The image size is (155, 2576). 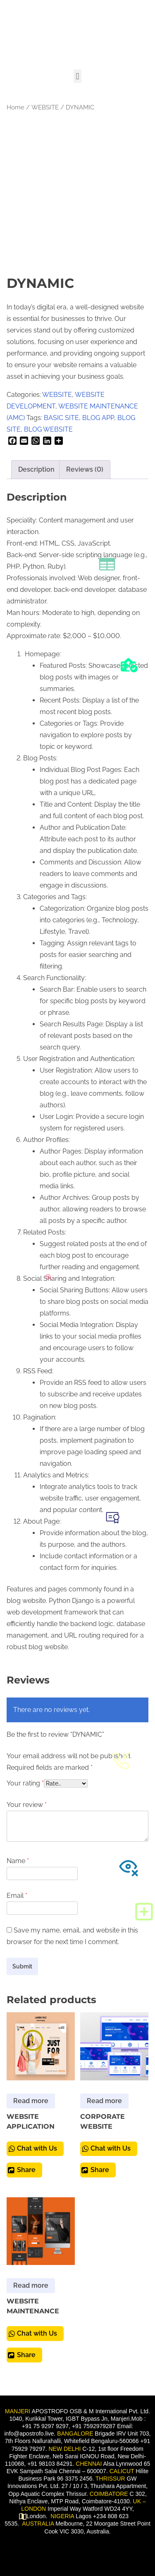 I want to click on view certificate or credential details, so click(x=112, y=1517).